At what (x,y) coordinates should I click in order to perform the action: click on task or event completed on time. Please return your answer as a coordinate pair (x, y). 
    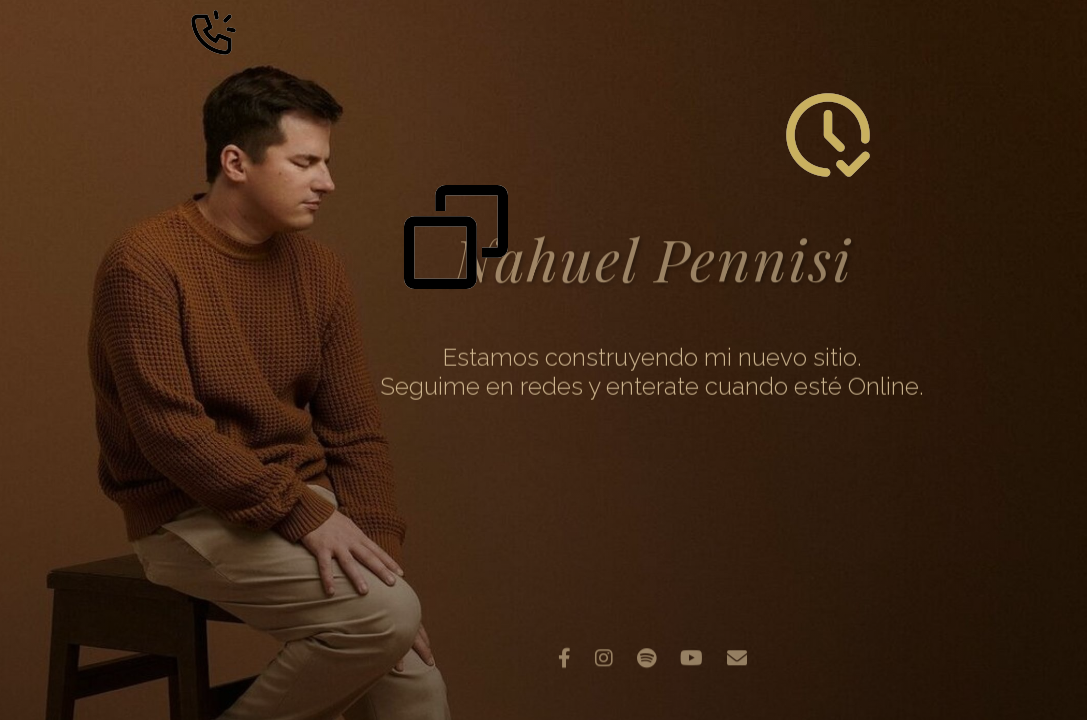
    Looking at the image, I should click on (828, 135).